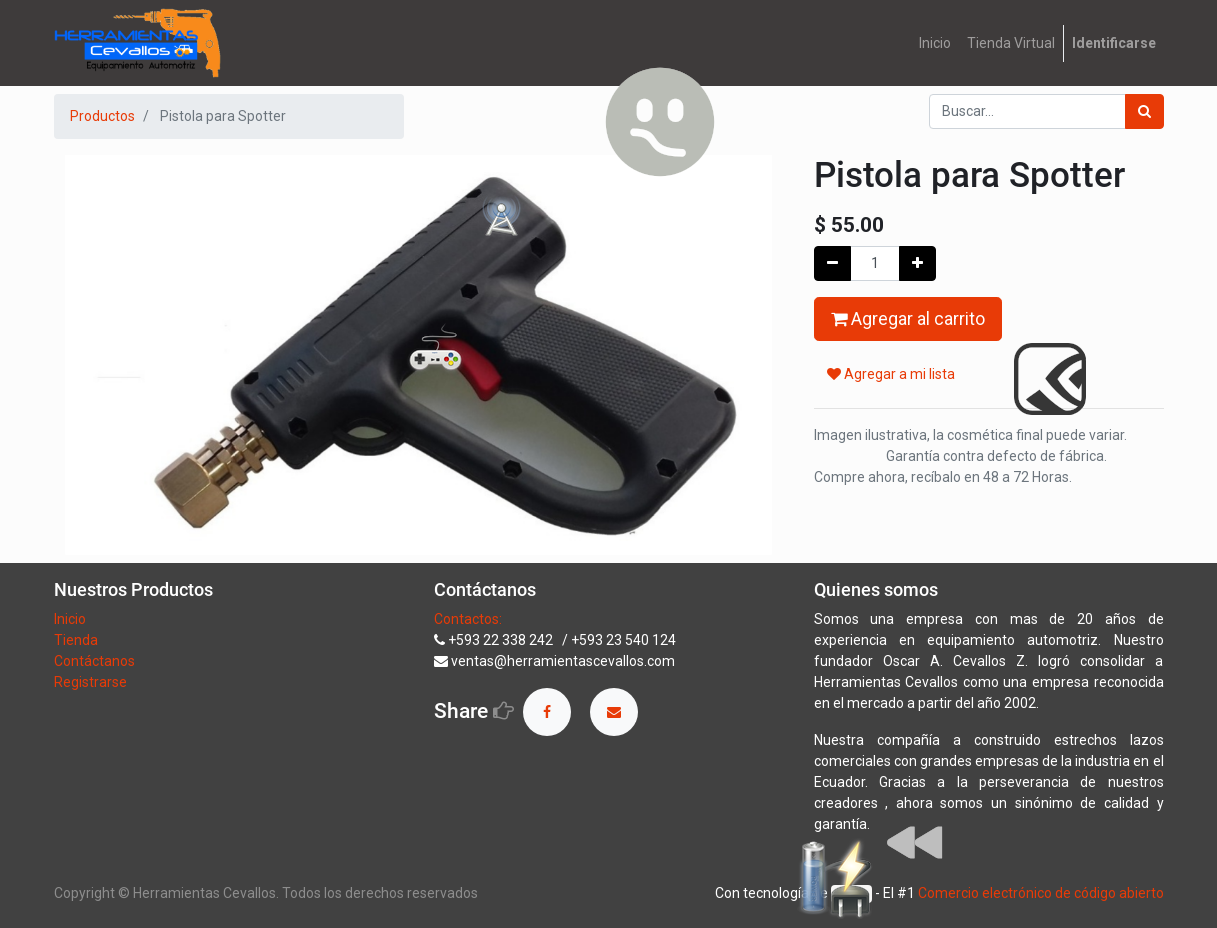 Image resolution: width=1217 pixels, height=928 pixels. What do you see at coordinates (501, 216) in the screenshot?
I see `indicates wireless network connectivity status` at bounding box center [501, 216].